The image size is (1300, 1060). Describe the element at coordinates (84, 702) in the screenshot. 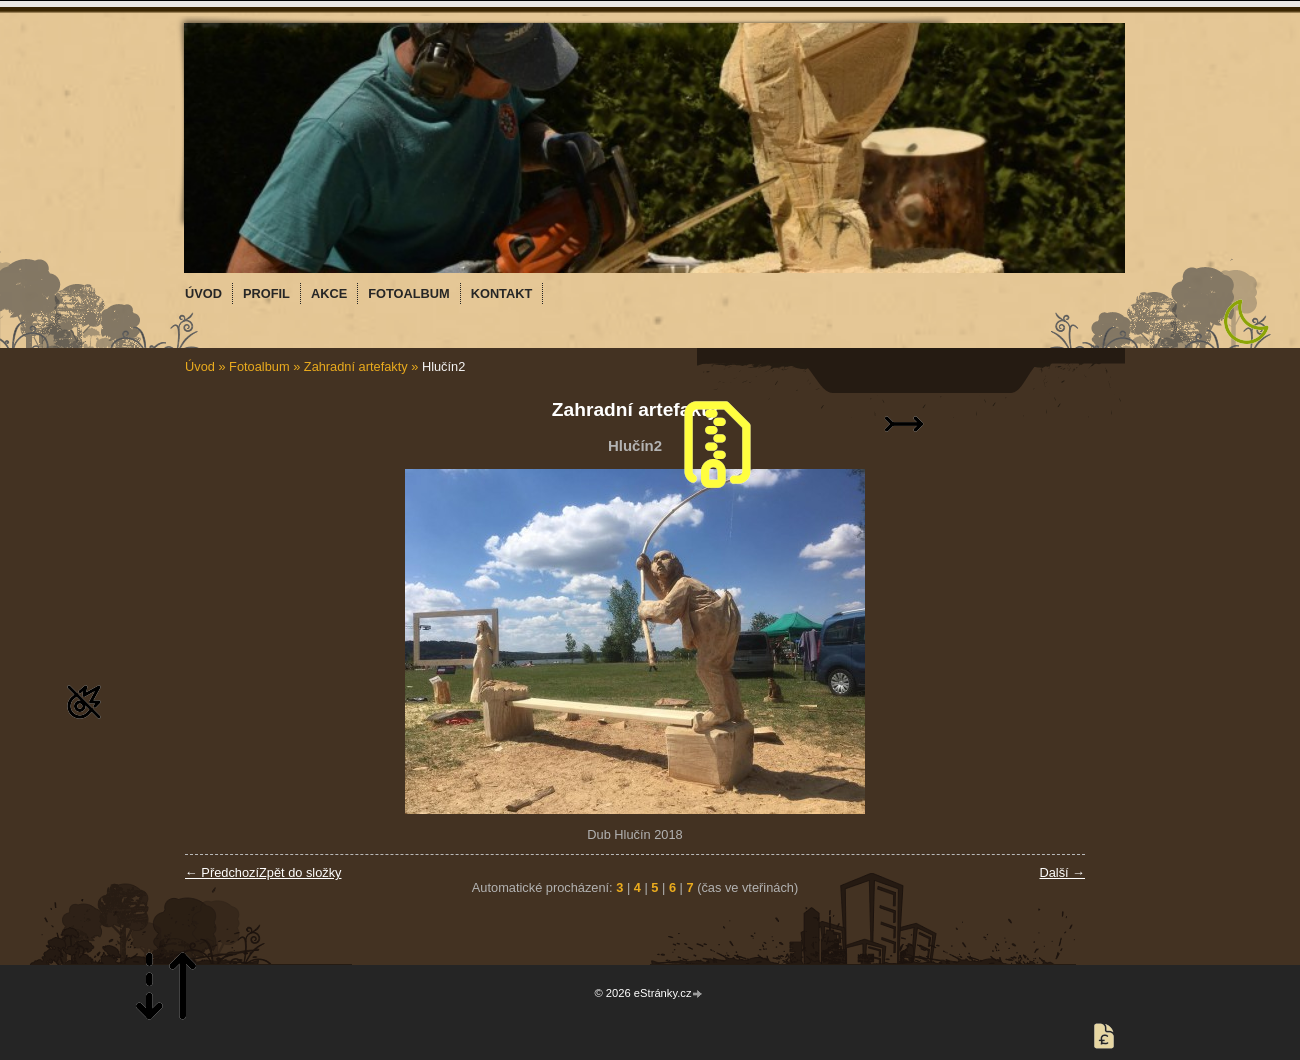

I see `disable meteor or impact effects` at that location.